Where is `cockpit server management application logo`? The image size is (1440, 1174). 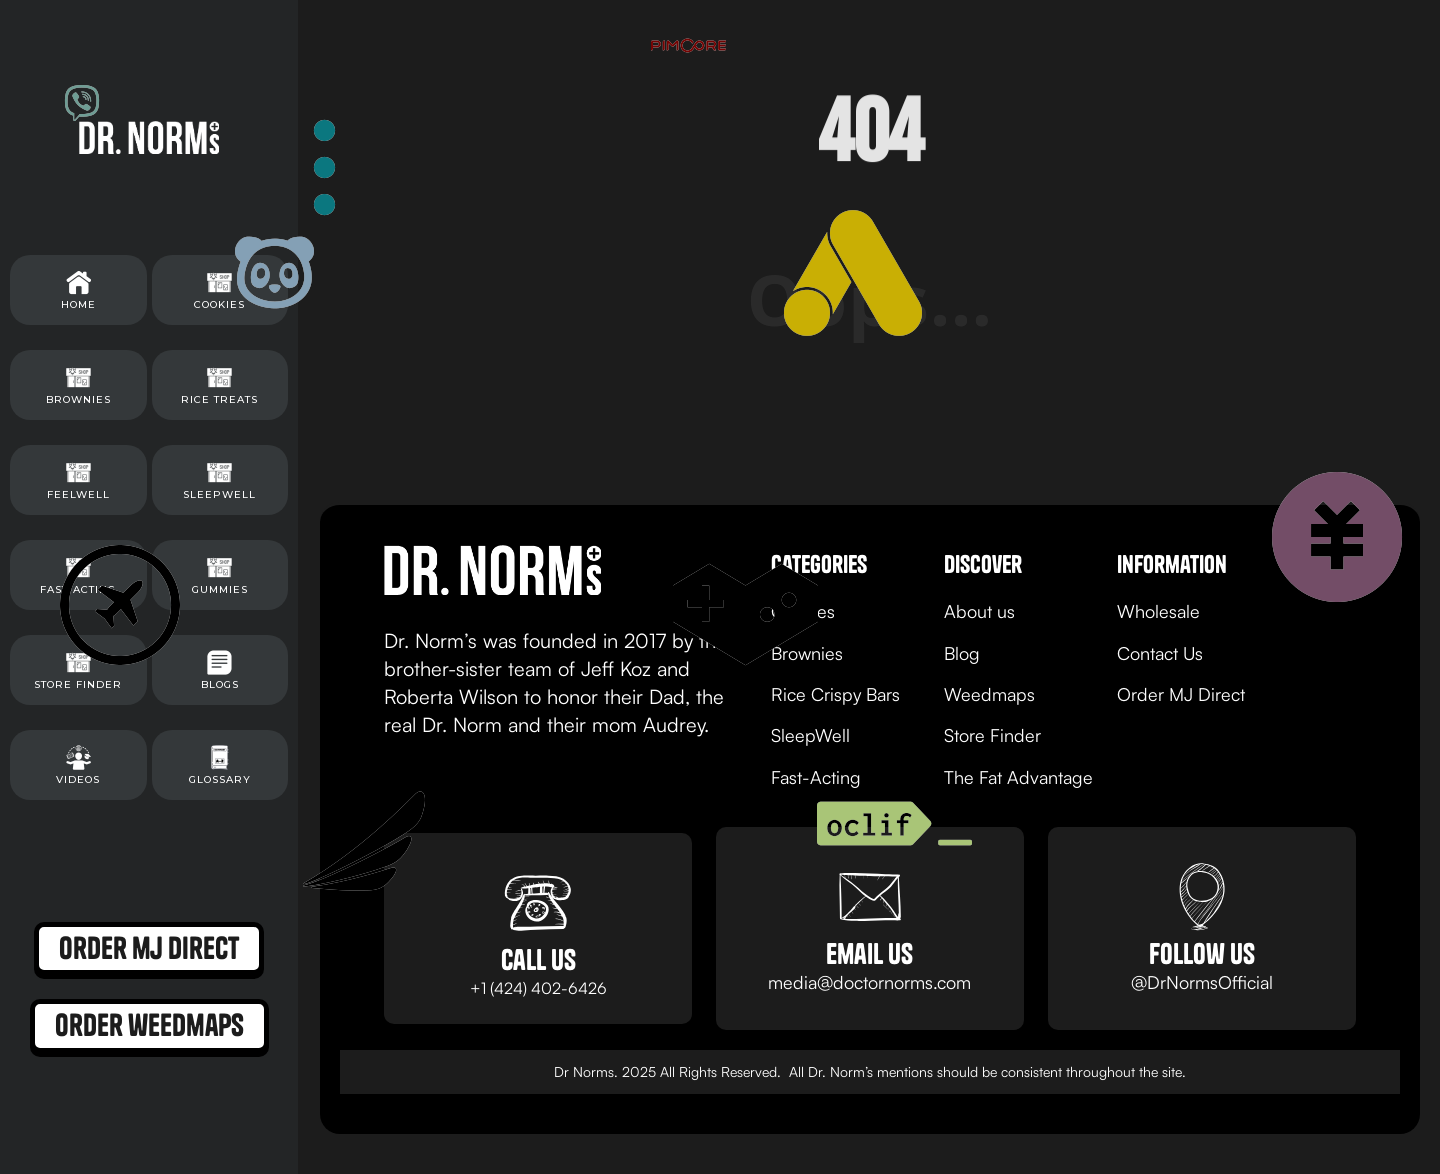
cockpit server management application logo is located at coordinates (120, 605).